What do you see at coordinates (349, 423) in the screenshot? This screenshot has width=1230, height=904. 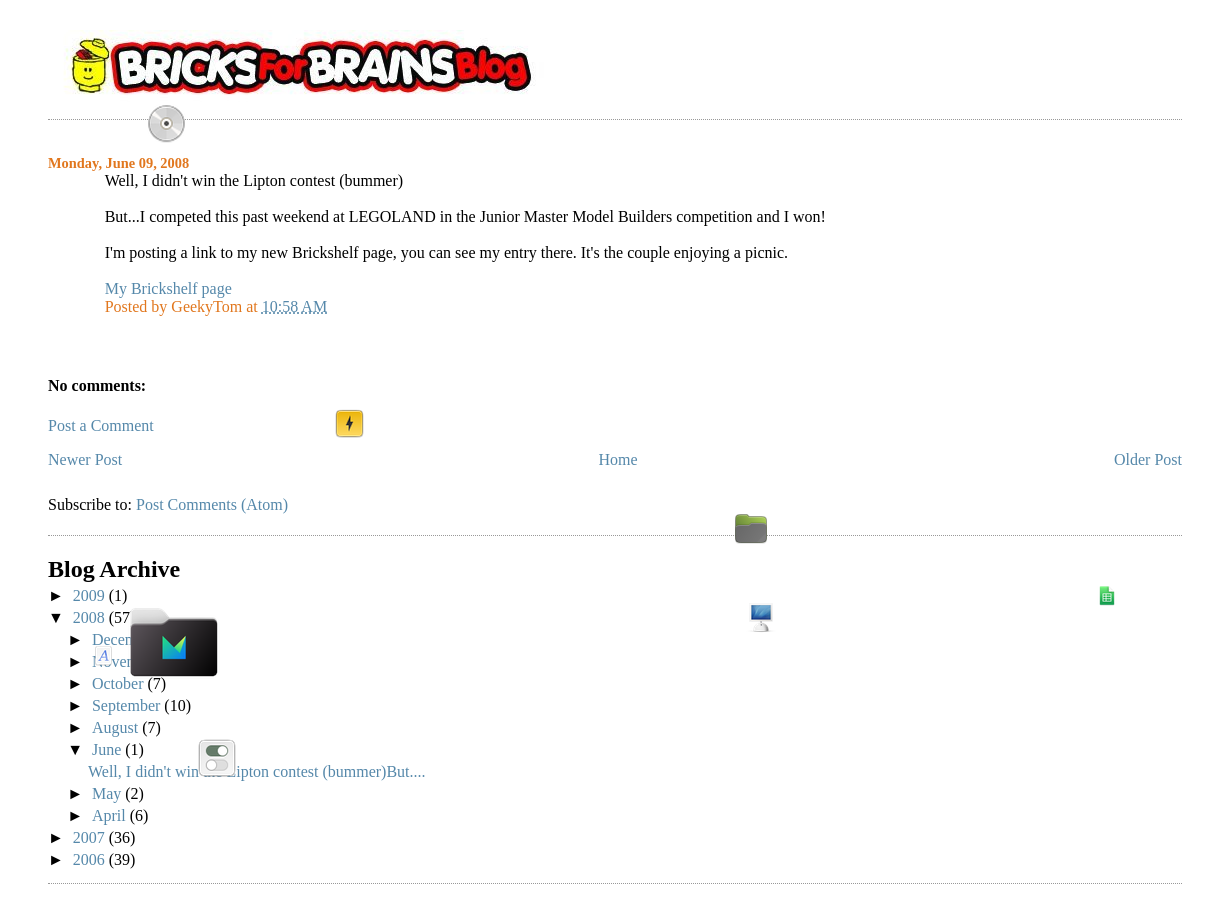 I see `access power management settings` at bounding box center [349, 423].